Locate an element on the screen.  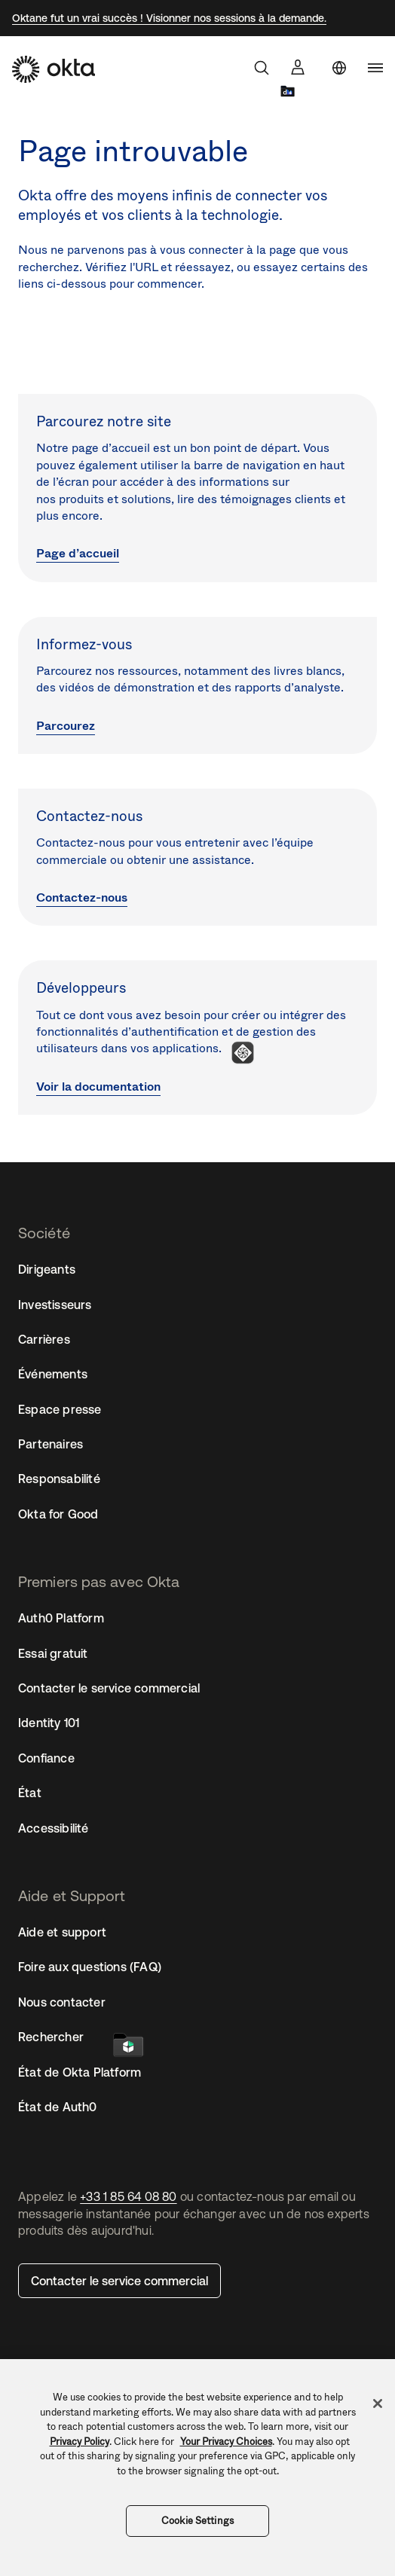
open wondershare filmstock assets folder is located at coordinates (128, 2046).